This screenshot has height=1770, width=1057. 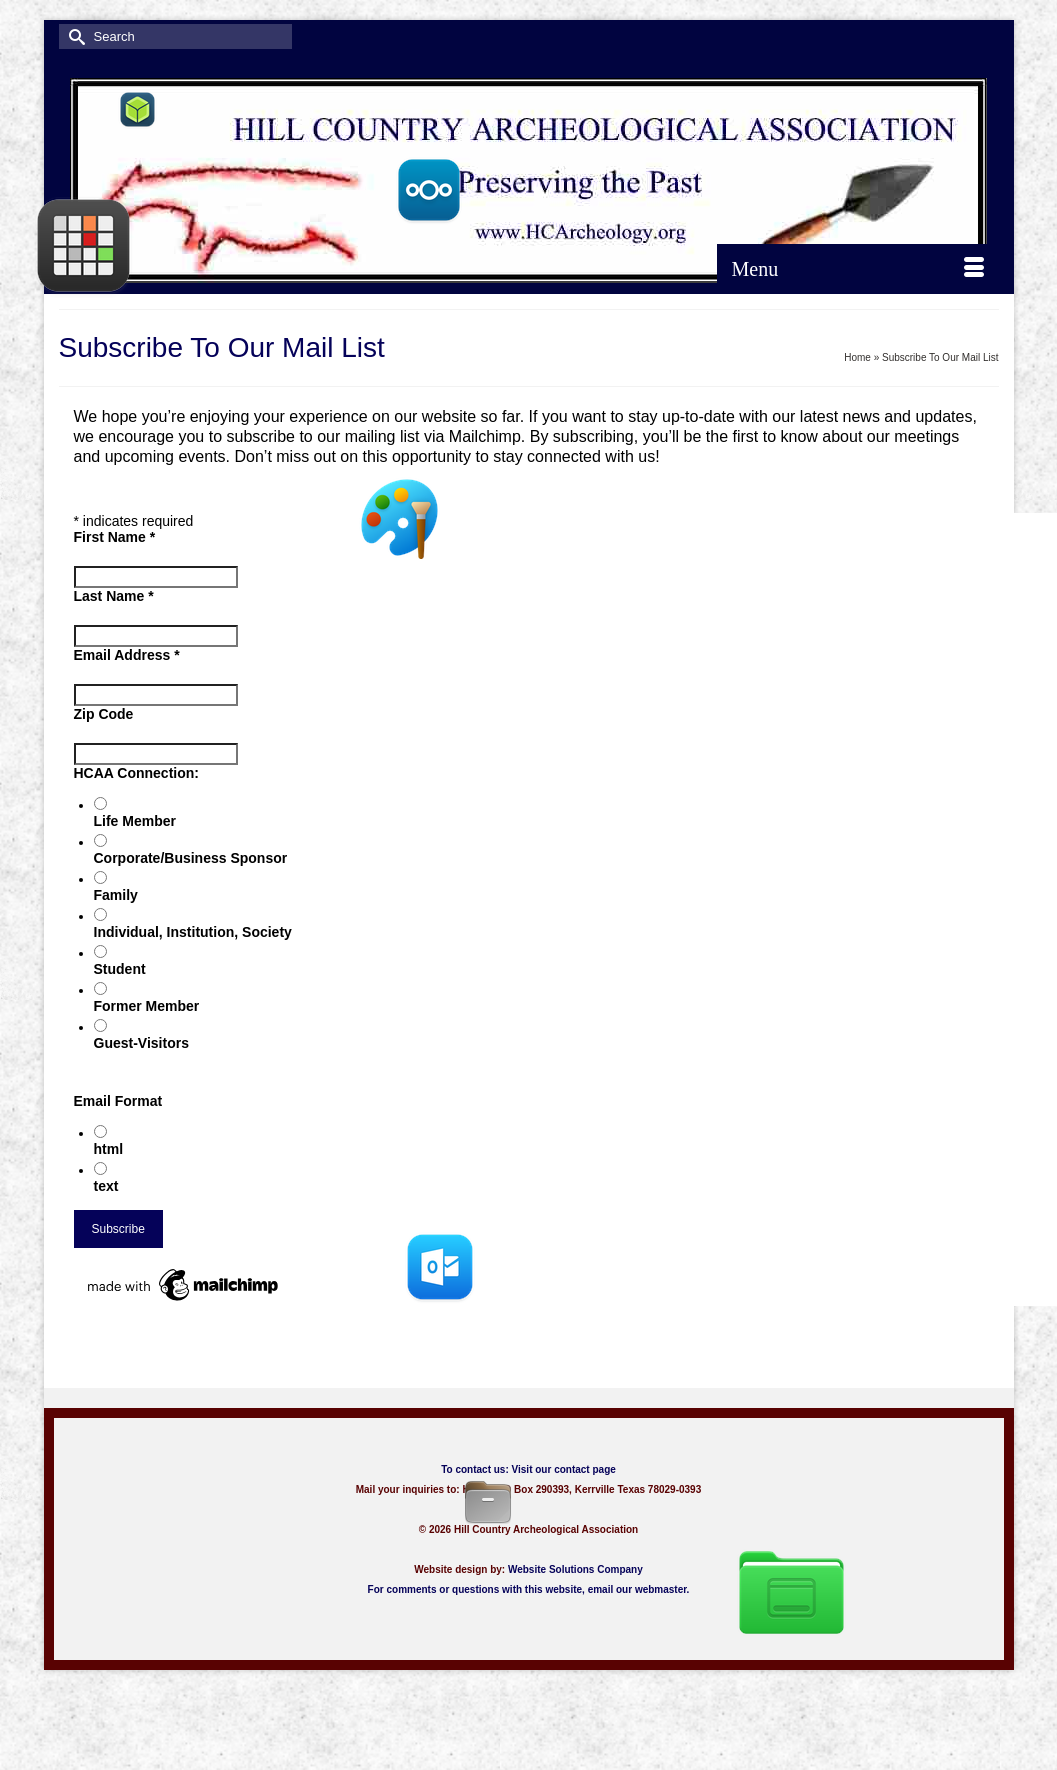 I want to click on open desktop folder, so click(x=791, y=1592).